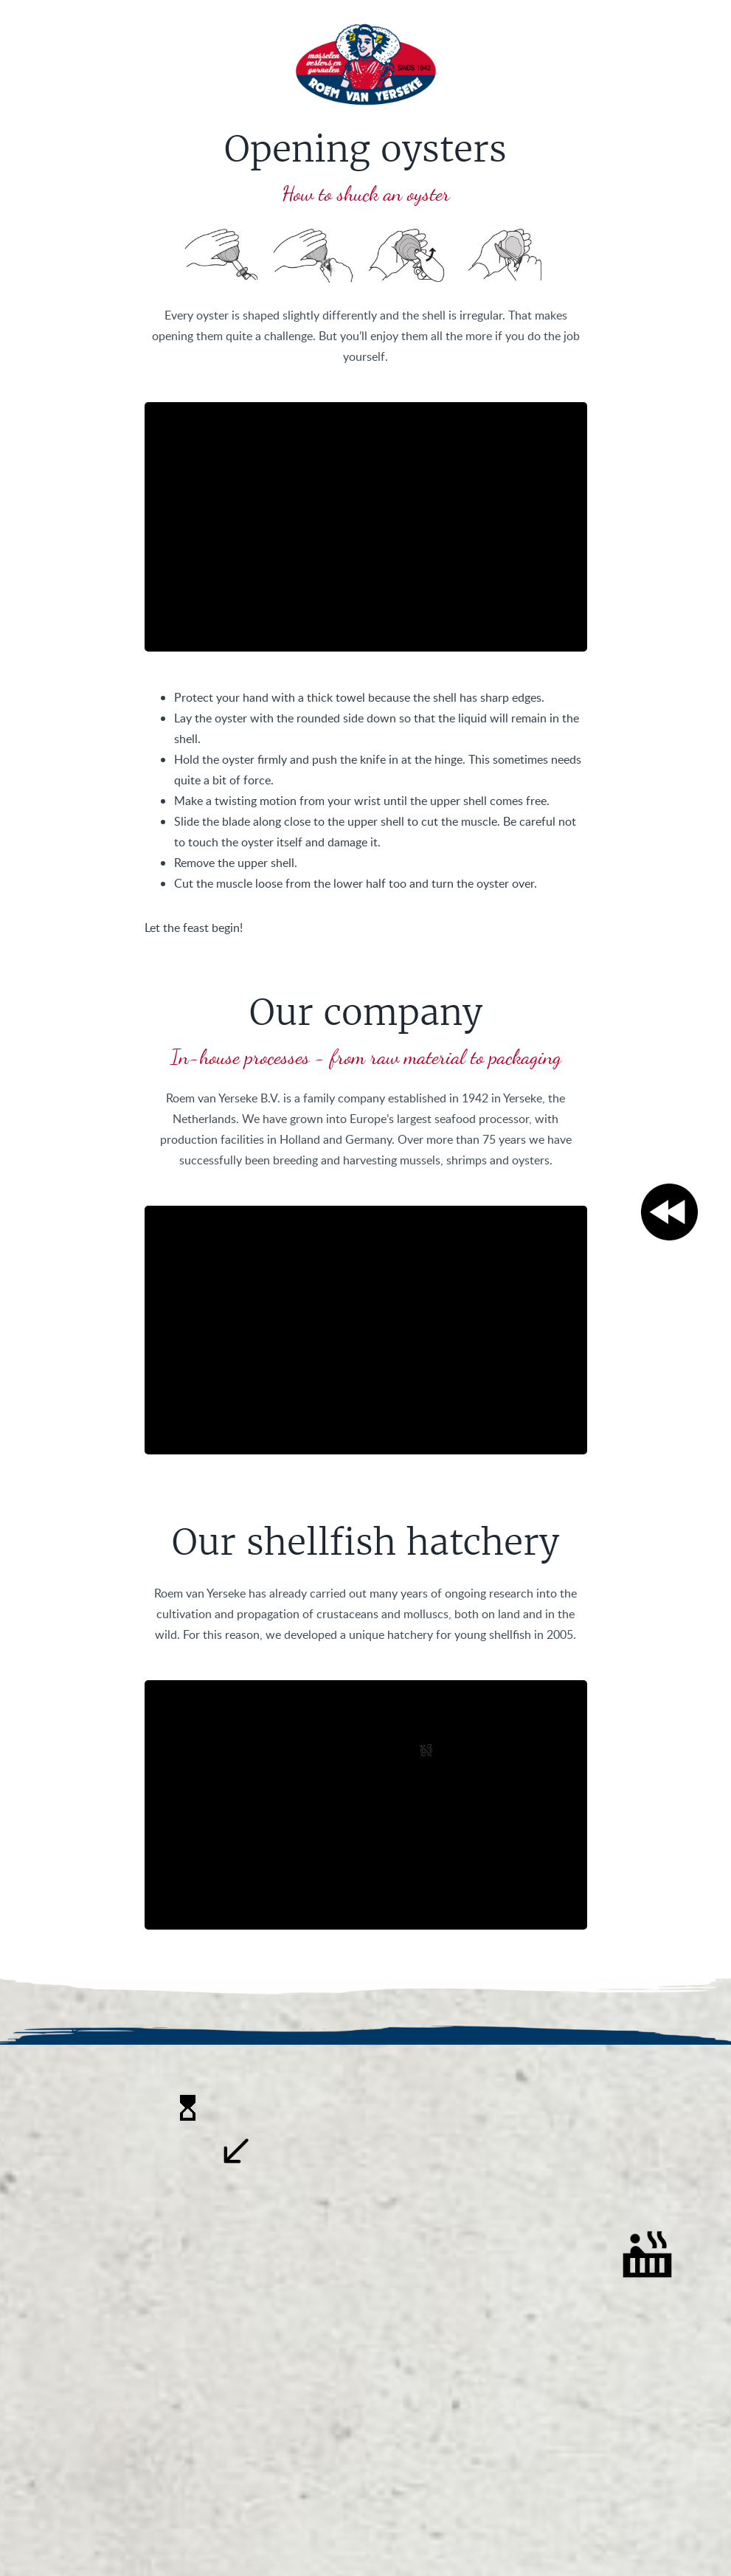  Describe the element at coordinates (235, 2151) in the screenshot. I see `indicates an incoming call was received` at that location.